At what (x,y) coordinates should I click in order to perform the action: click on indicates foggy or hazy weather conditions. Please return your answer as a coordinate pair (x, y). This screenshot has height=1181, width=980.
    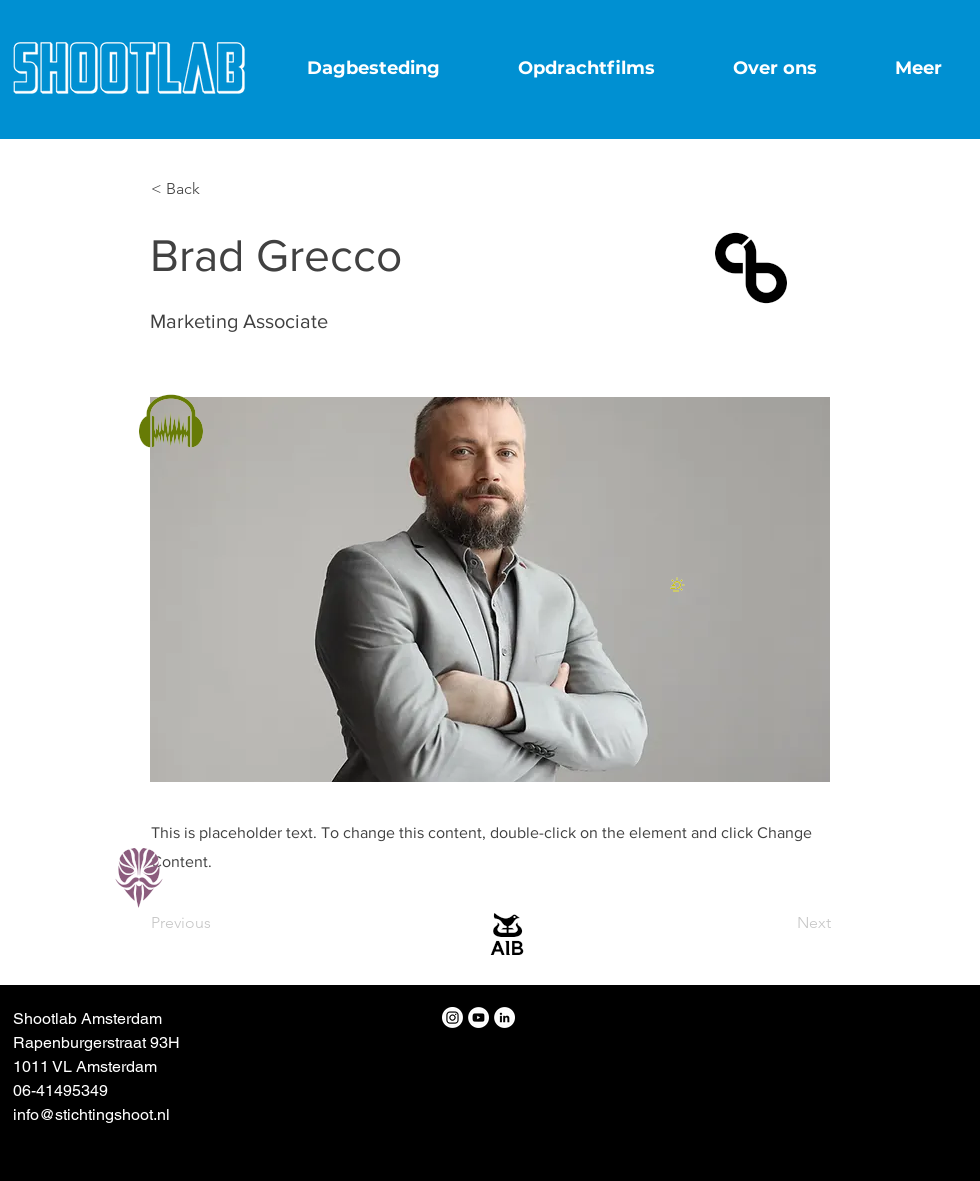
    Looking at the image, I should click on (677, 585).